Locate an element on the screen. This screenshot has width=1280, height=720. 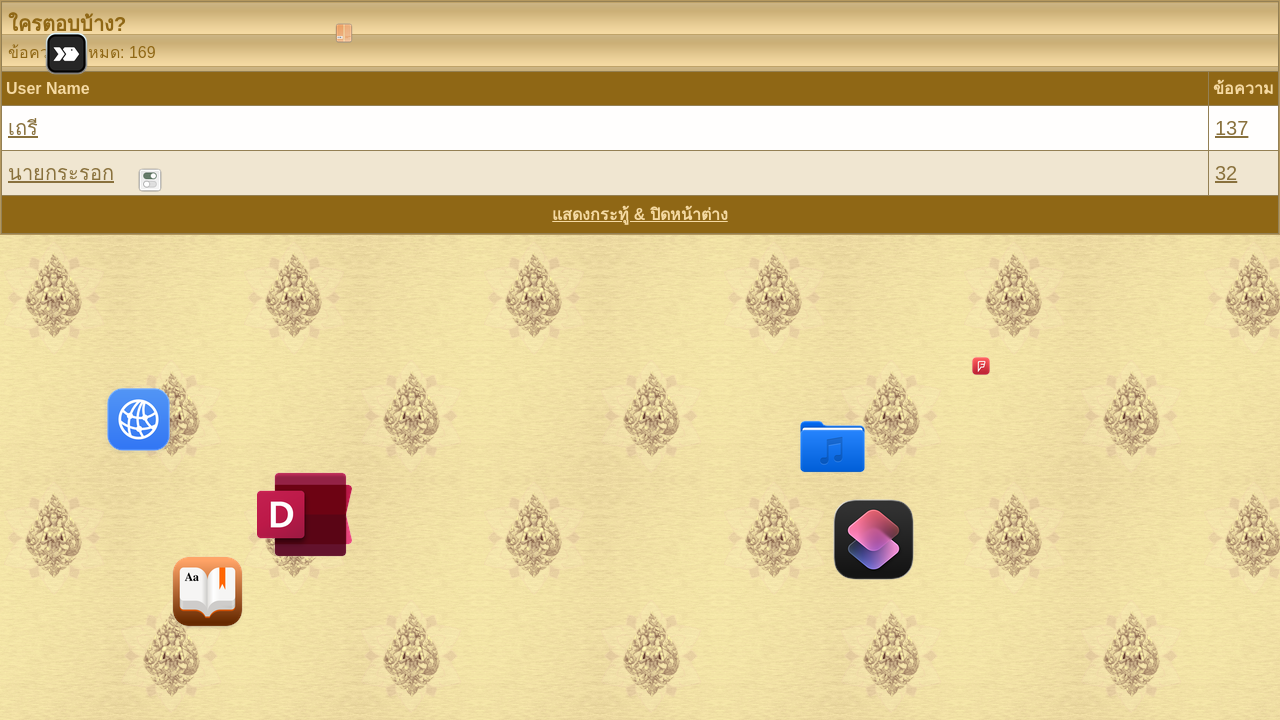
manage web apps and browser-based applications is located at coordinates (138, 420).